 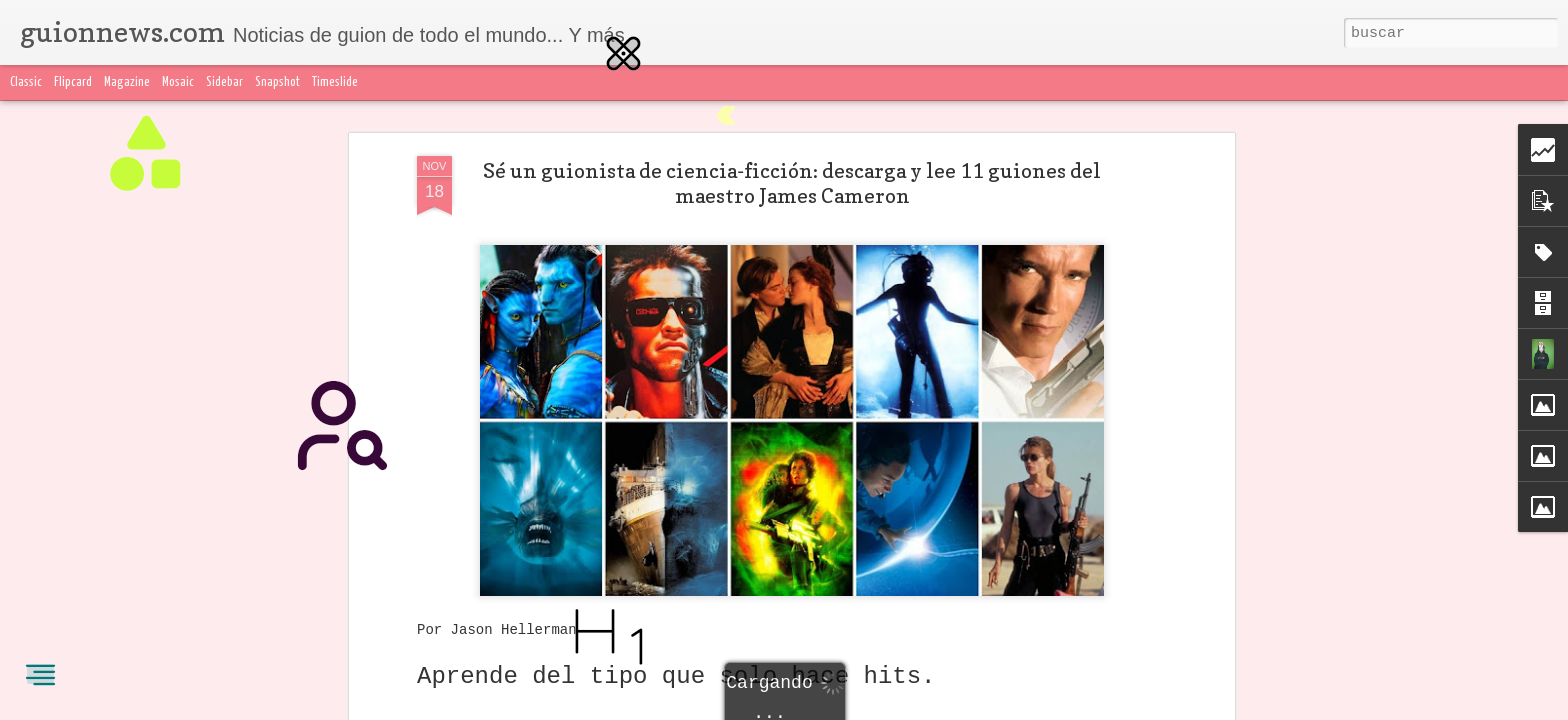 What do you see at coordinates (40, 675) in the screenshot?
I see `align text to the right` at bounding box center [40, 675].